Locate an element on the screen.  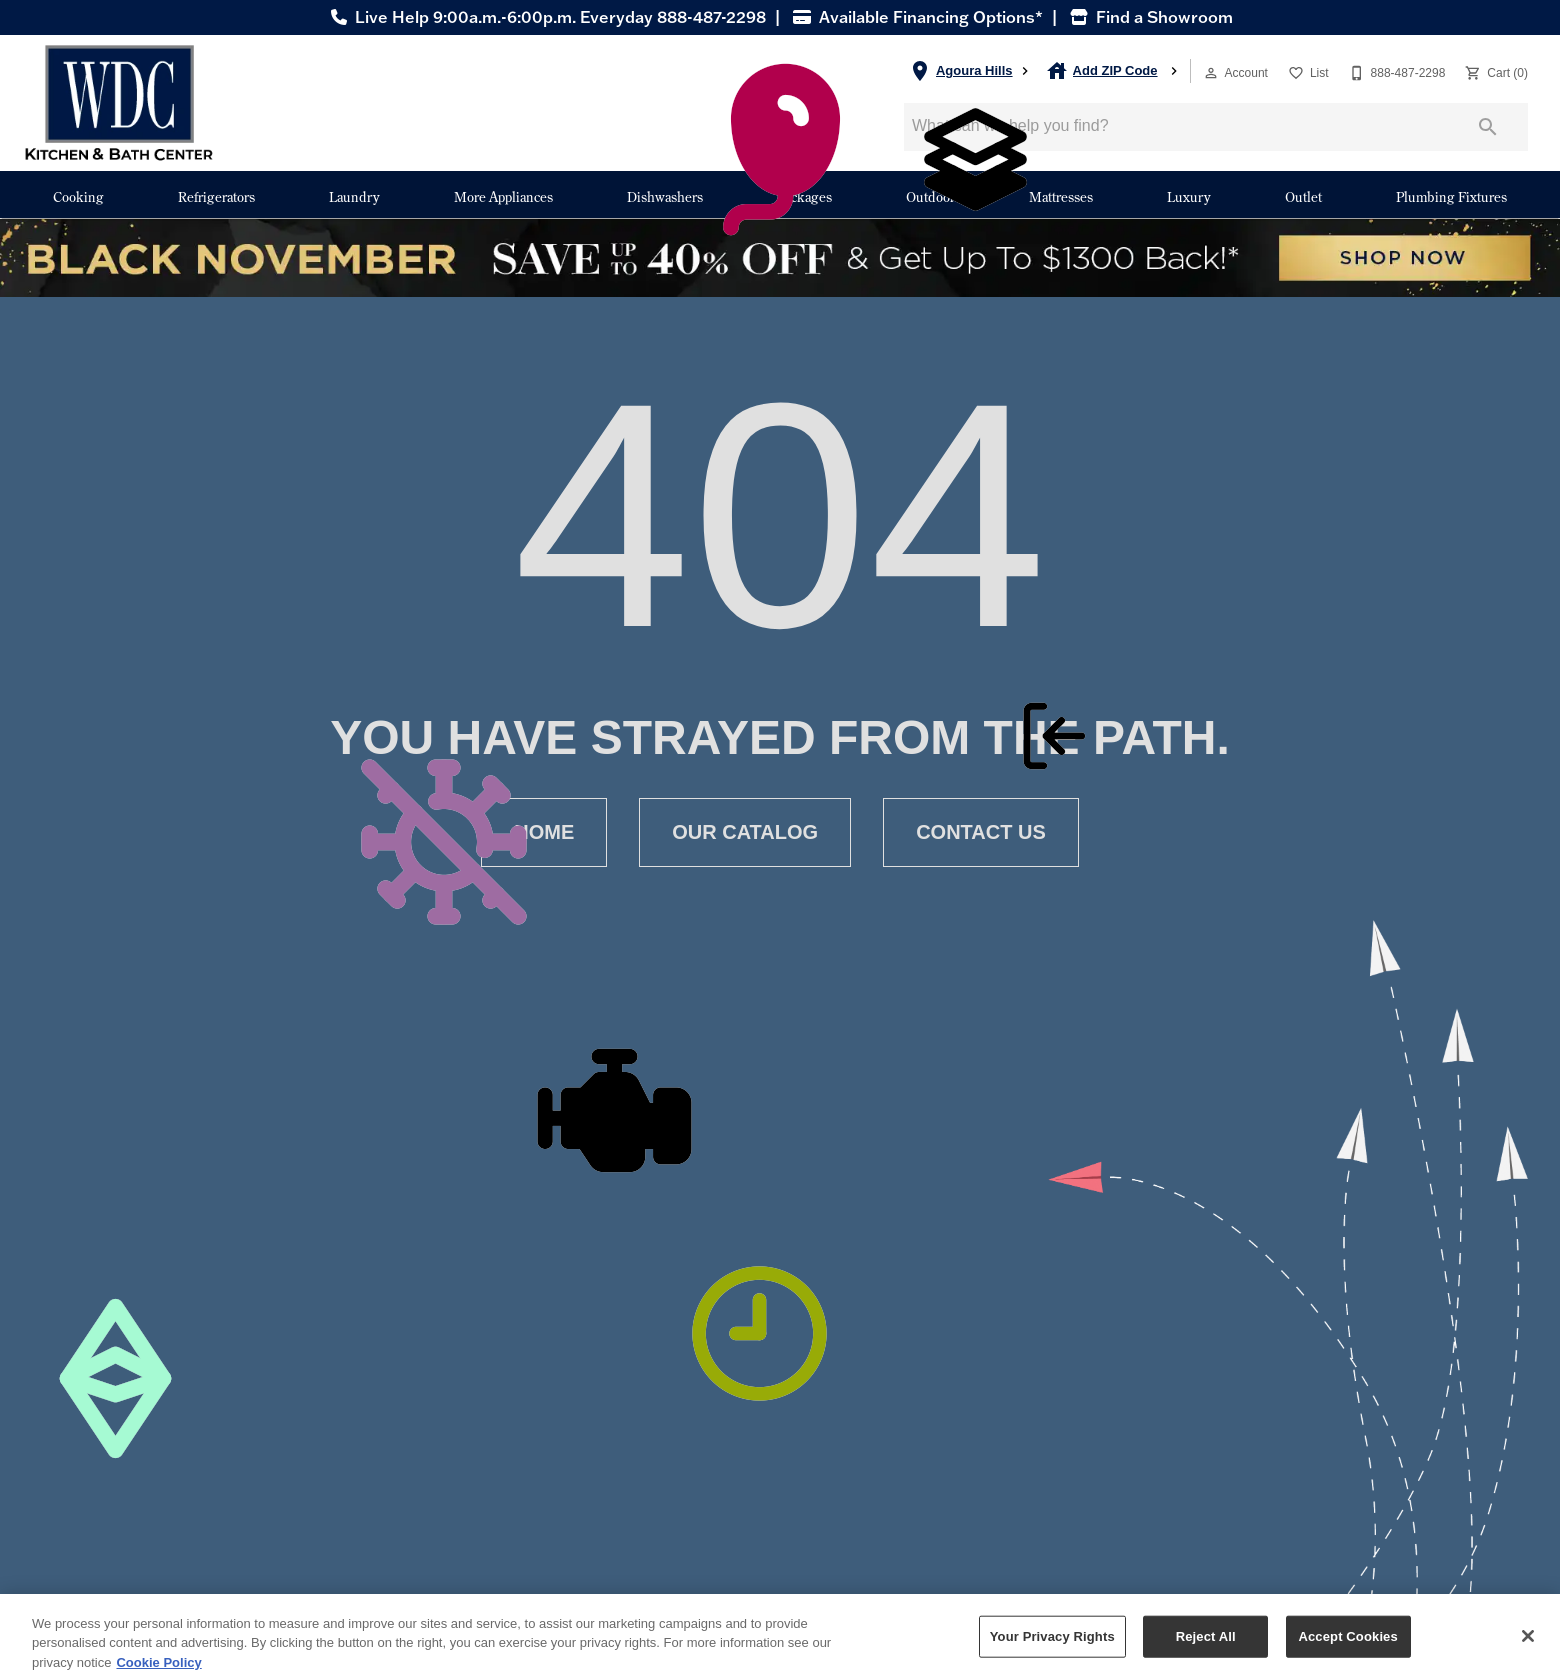
virus protection enabled or threat neutralized is located at coordinates (444, 842).